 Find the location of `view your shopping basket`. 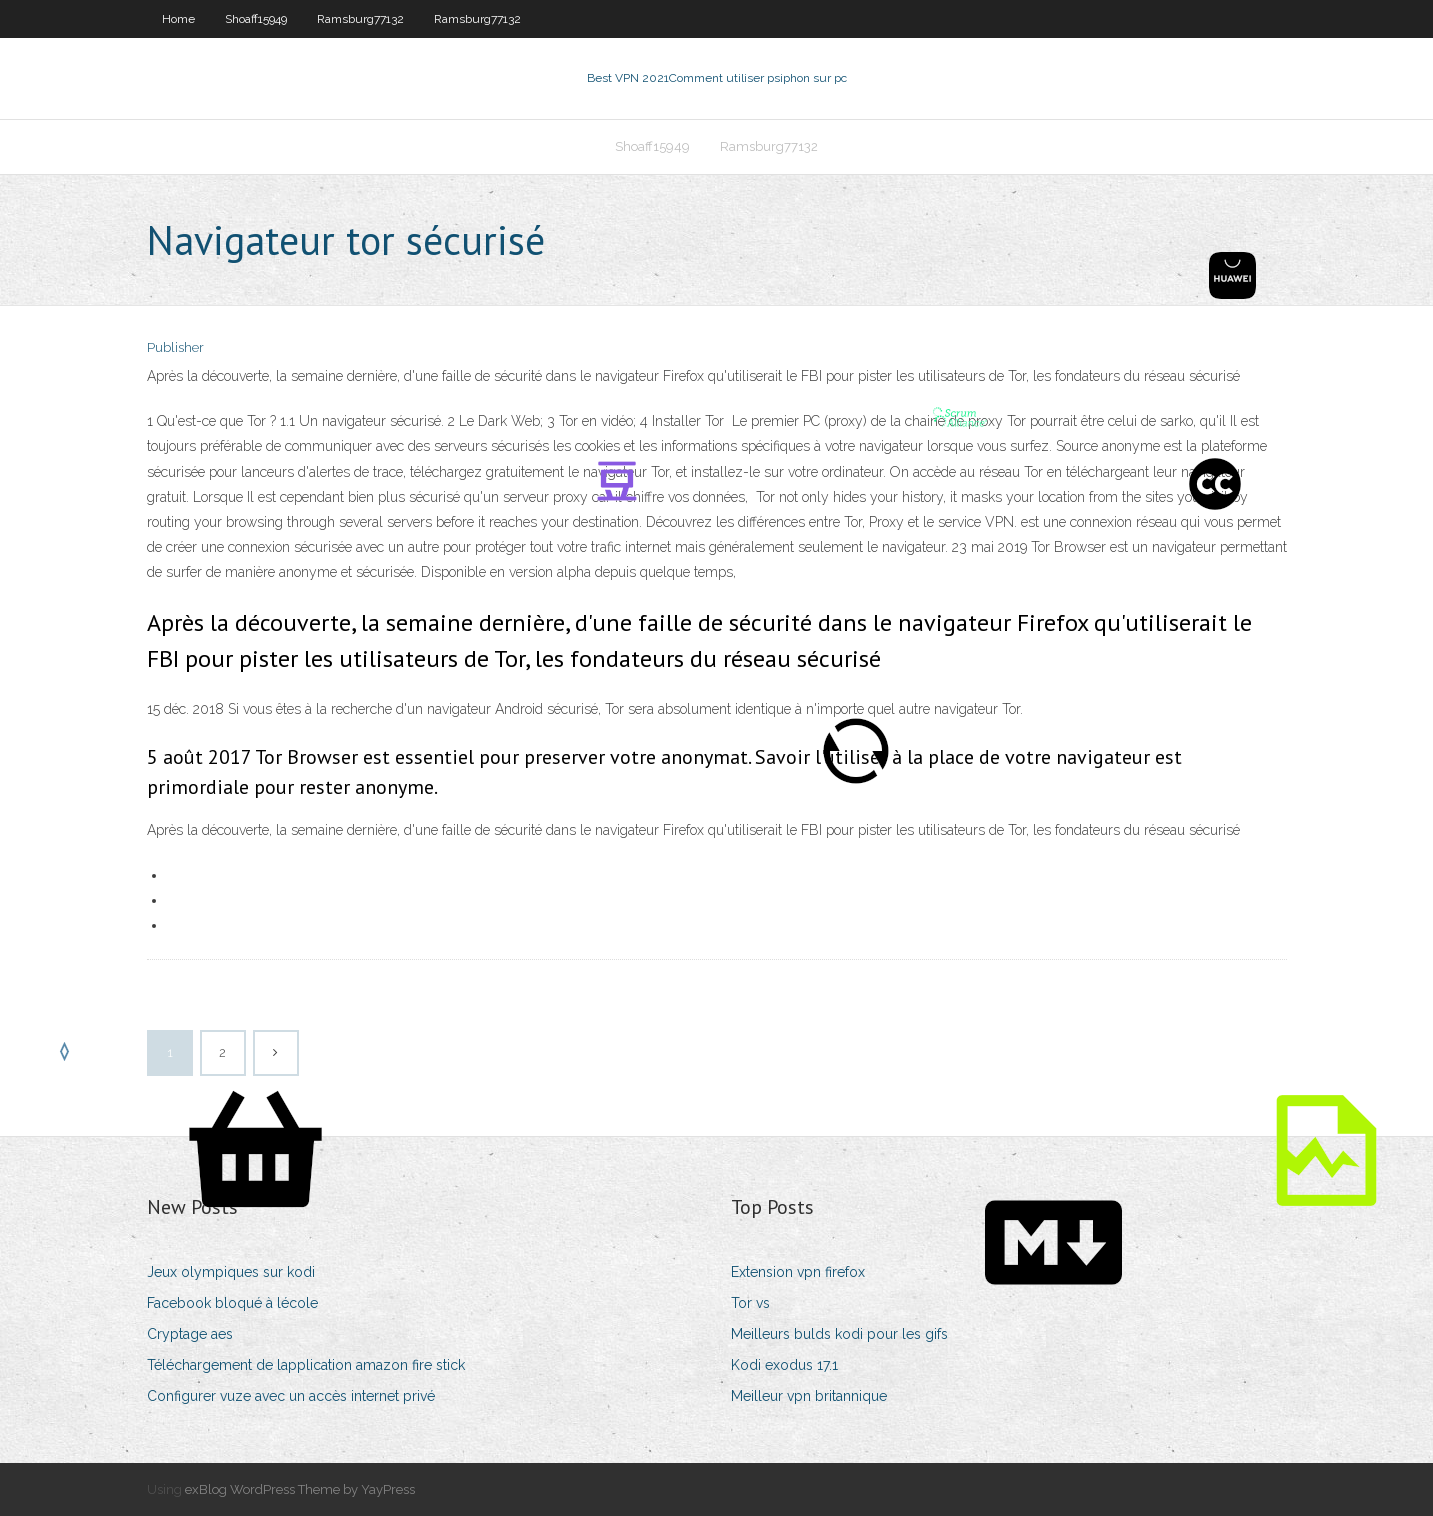

view your shopping basket is located at coordinates (255, 1147).